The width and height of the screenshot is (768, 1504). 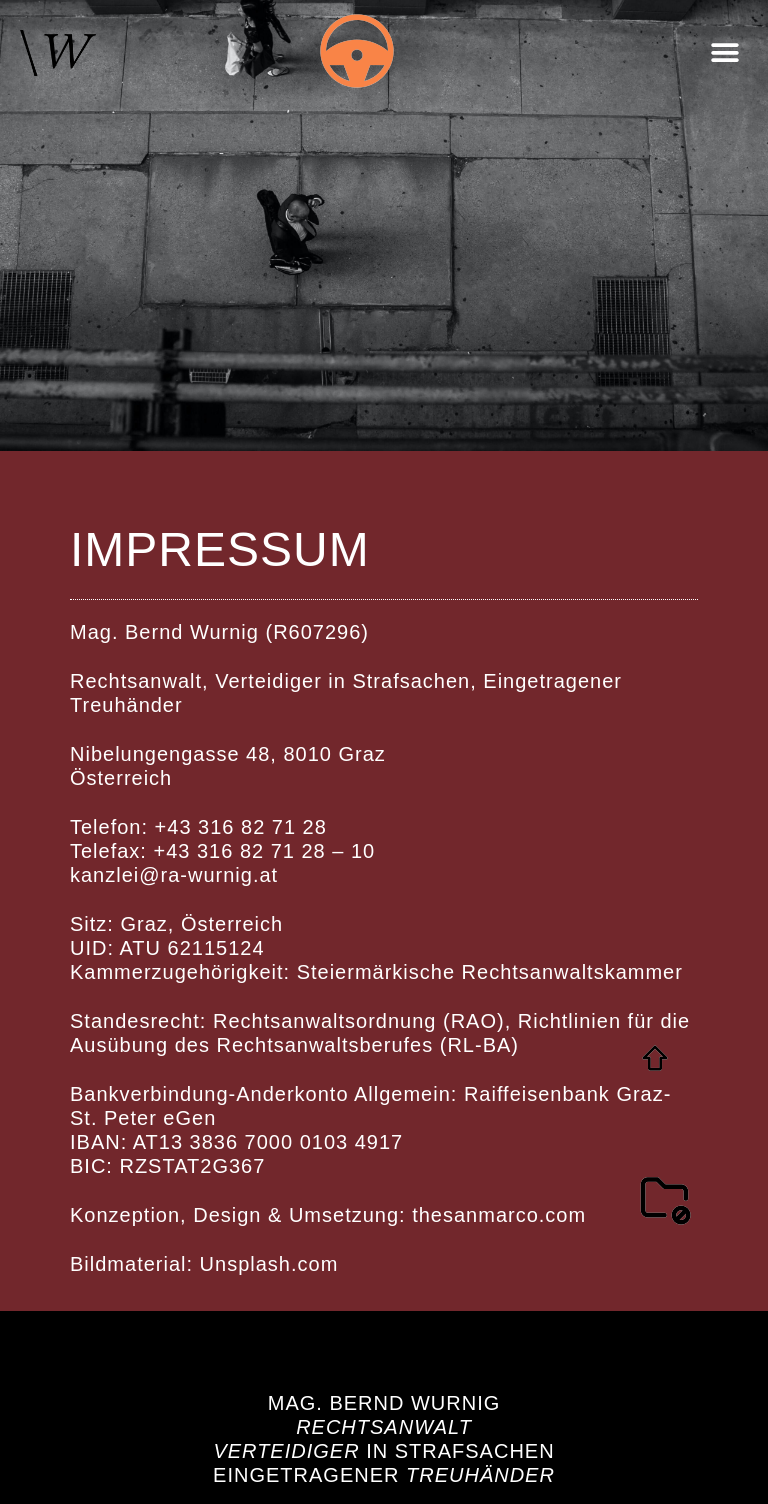 What do you see at coordinates (357, 51) in the screenshot?
I see `access driving or navigation mode` at bounding box center [357, 51].